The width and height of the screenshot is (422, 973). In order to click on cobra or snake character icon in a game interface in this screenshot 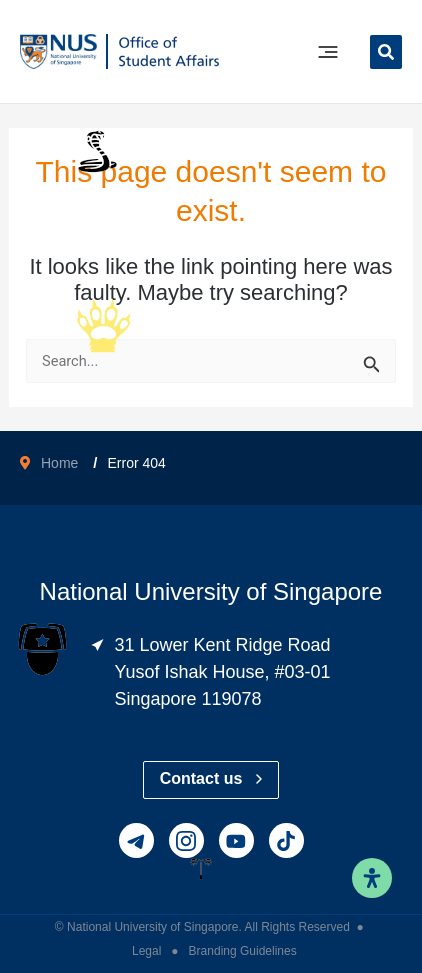, I will do `click(97, 151)`.